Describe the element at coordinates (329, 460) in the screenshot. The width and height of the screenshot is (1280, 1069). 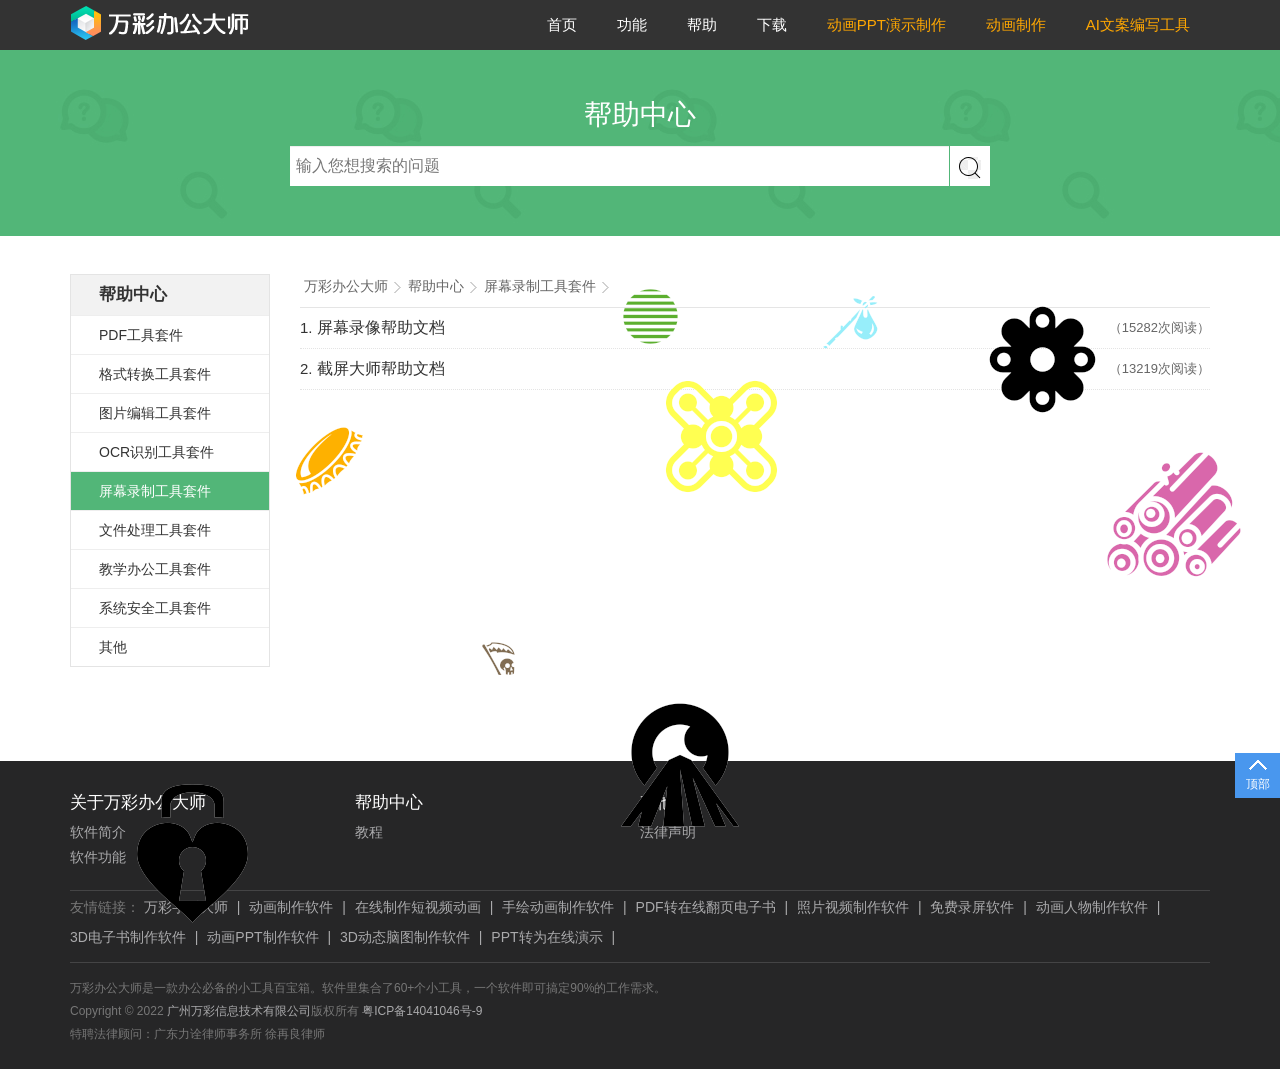
I see `bottle cap collectible item in a game inventory` at that location.